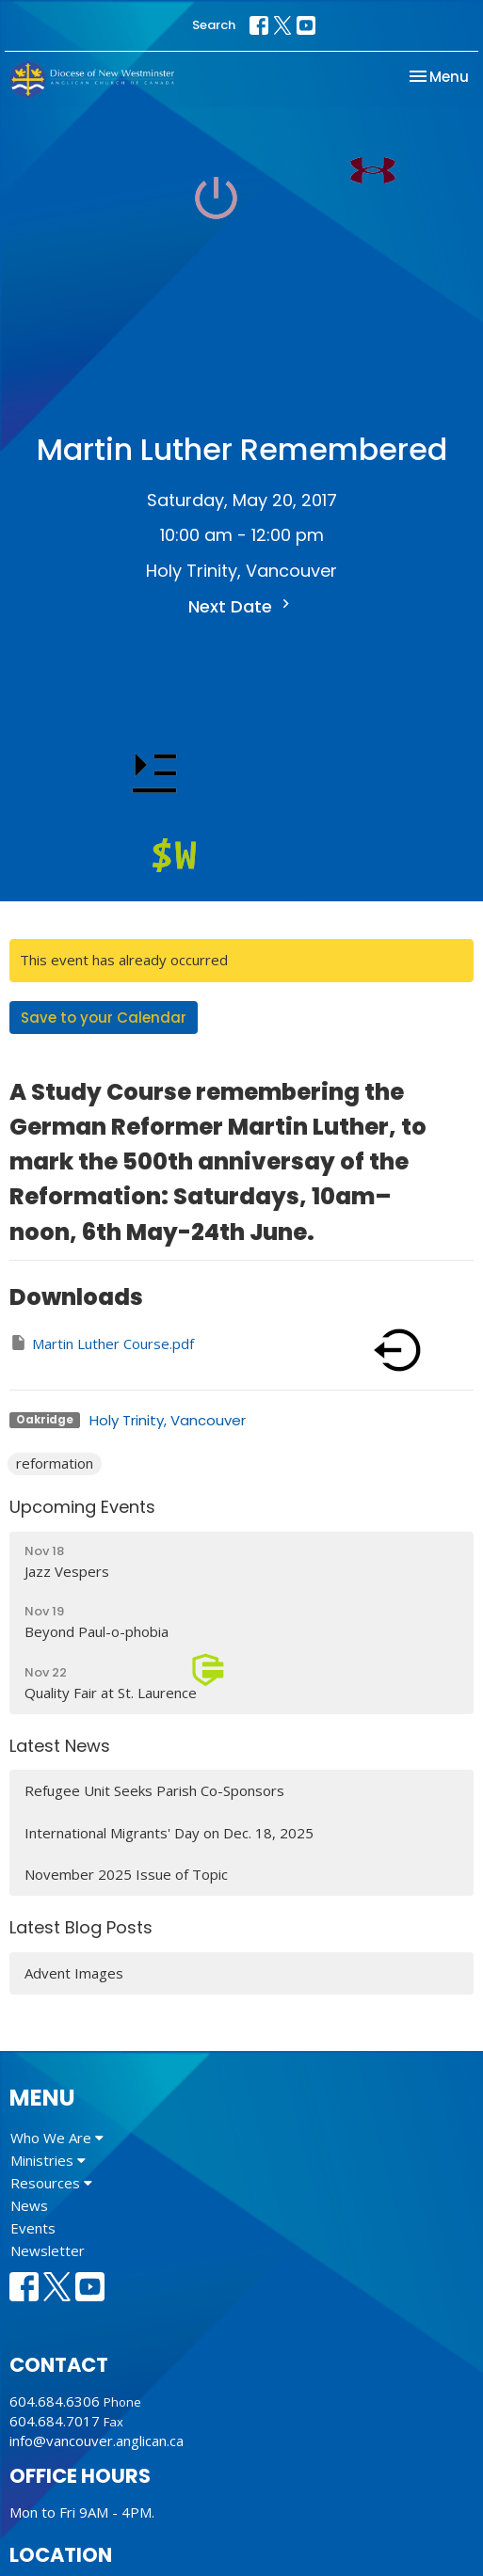 The width and height of the screenshot is (483, 2576). I want to click on indicates a secure payment method, so click(207, 1670).